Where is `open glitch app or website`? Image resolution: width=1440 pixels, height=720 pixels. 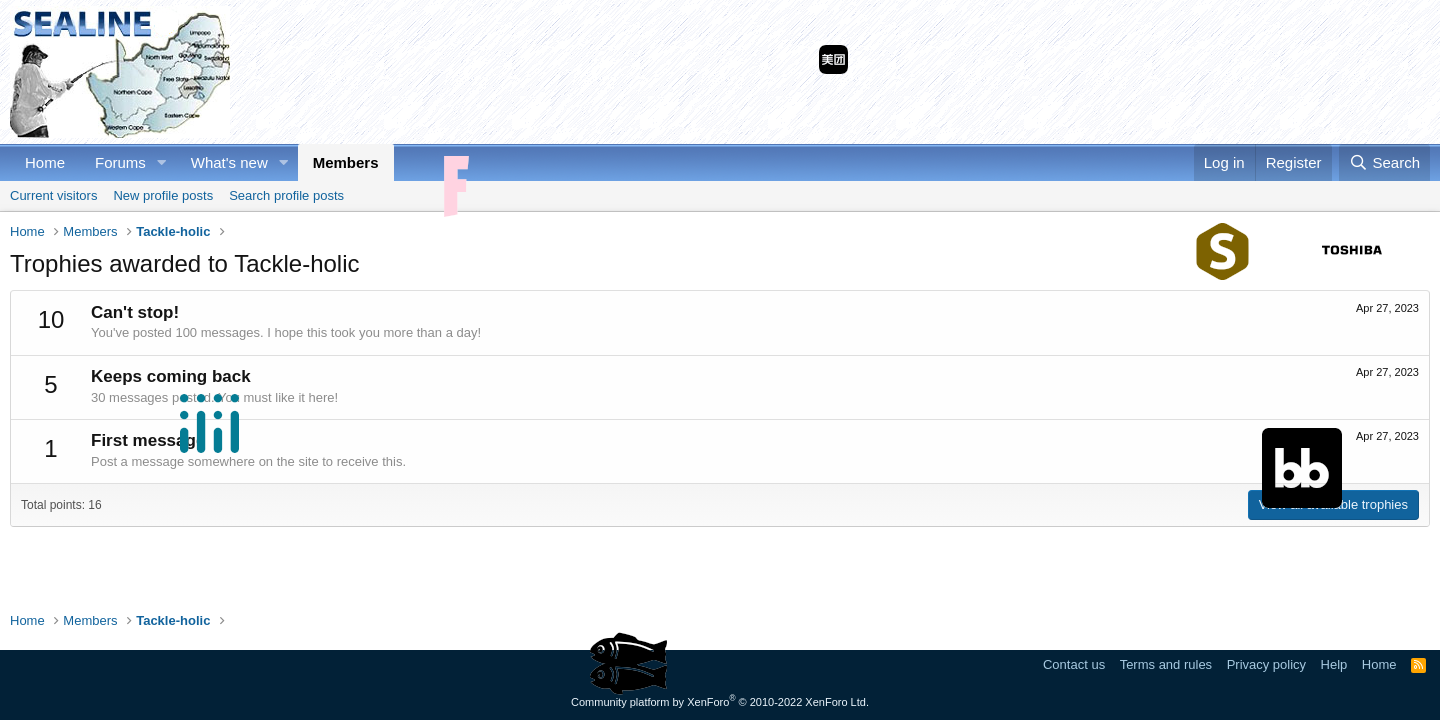
open glitch app or website is located at coordinates (628, 663).